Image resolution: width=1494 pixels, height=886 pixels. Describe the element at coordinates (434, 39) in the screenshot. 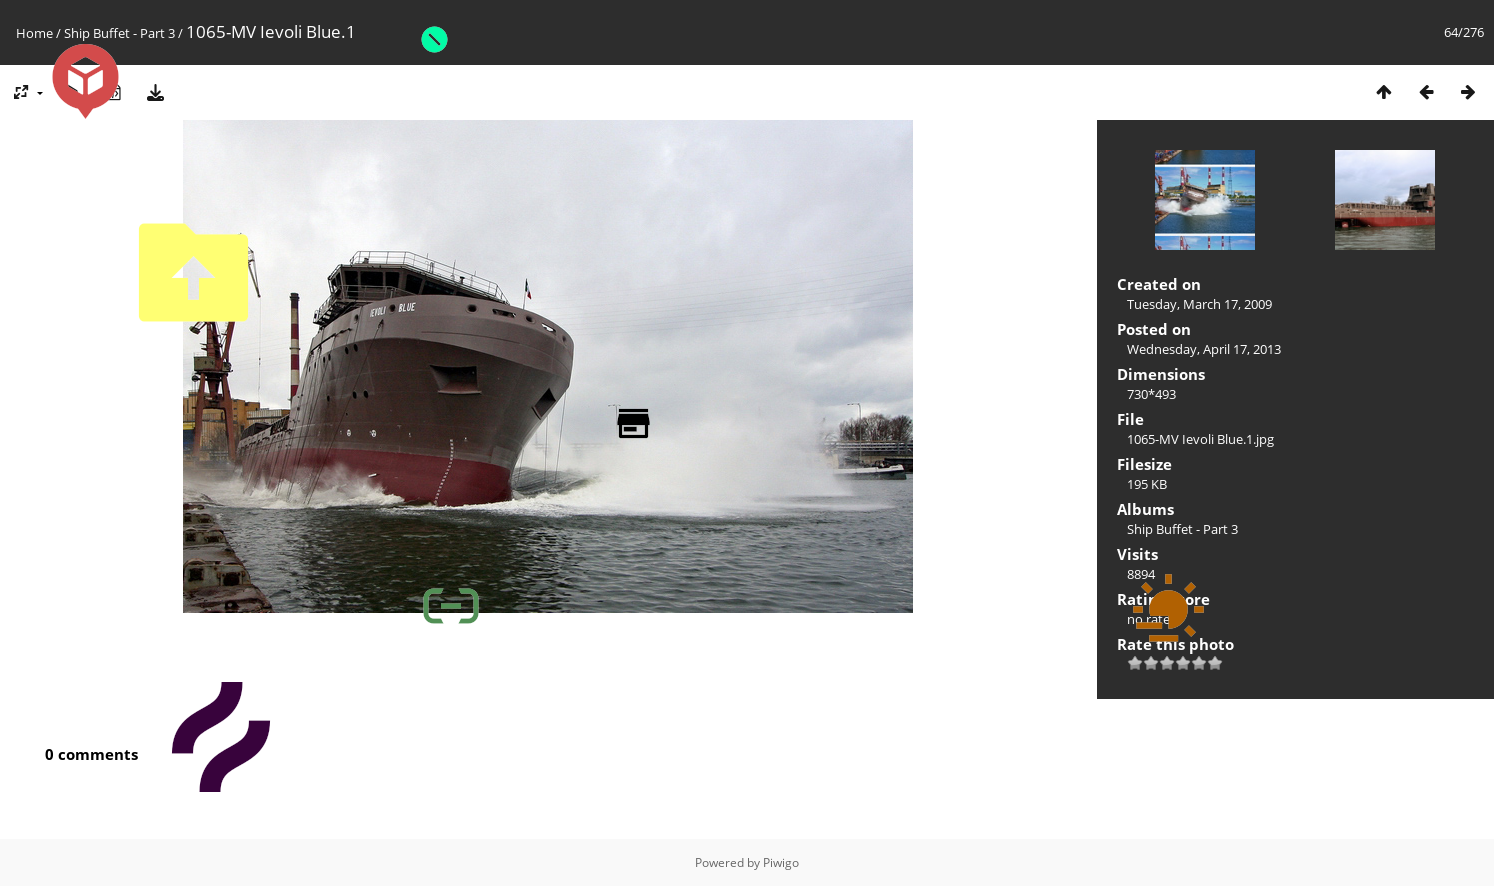

I see `indicates a forbidden or prohibited action` at that location.